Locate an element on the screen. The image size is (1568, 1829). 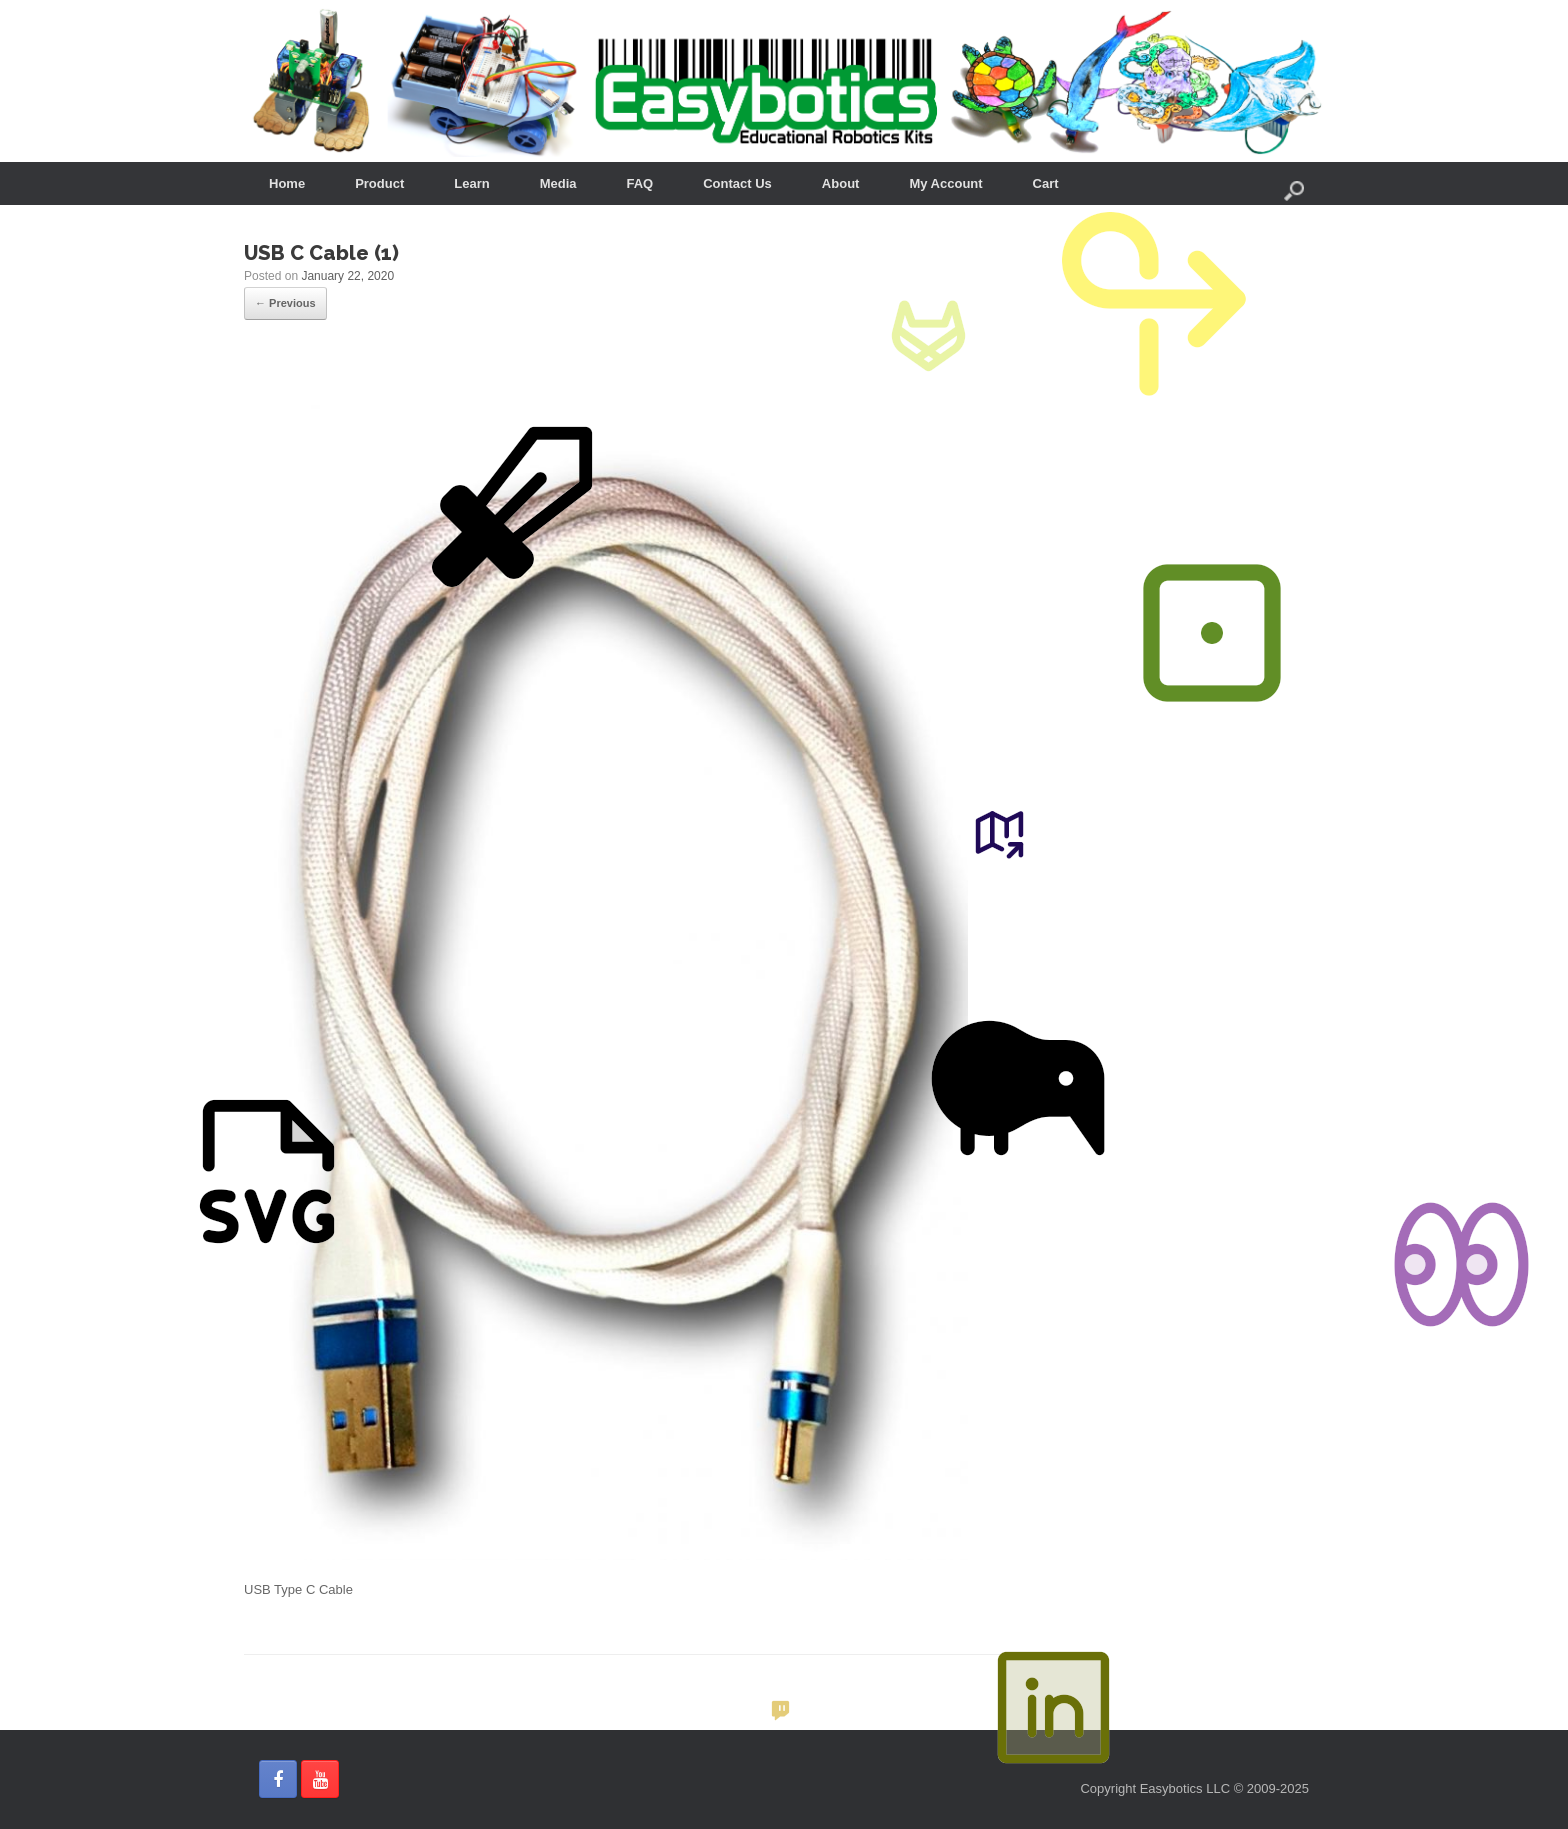
view who has seen your content is located at coordinates (1461, 1264).